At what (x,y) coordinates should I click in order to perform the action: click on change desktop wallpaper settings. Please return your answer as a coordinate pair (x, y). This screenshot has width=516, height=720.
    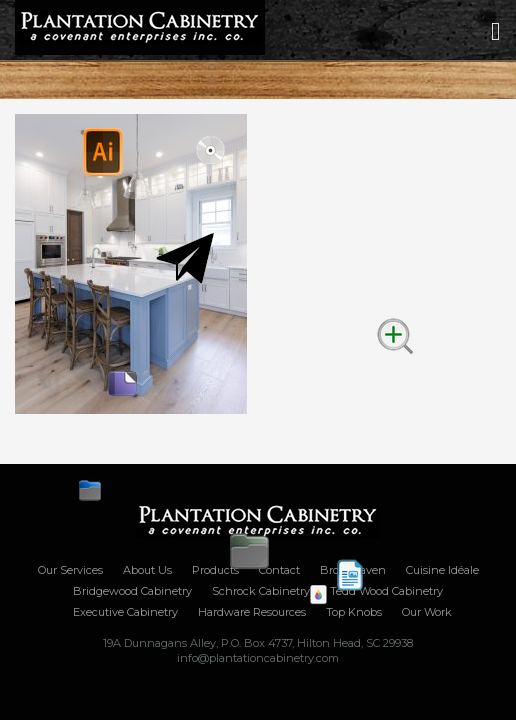
    Looking at the image, I should click on (122, 382).